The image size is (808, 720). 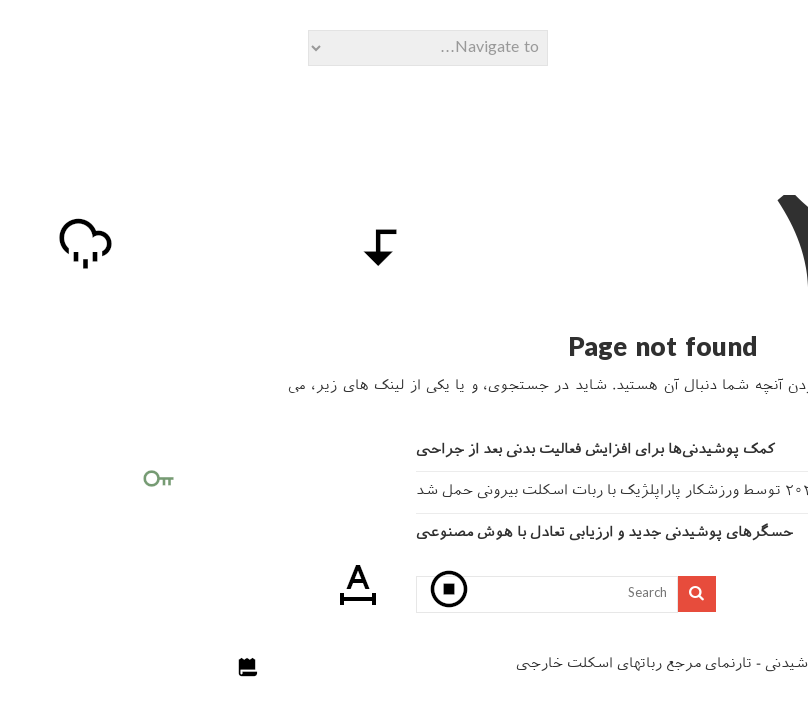 I want to click on adjust letter spacing in text, so click(x=358, y=585).